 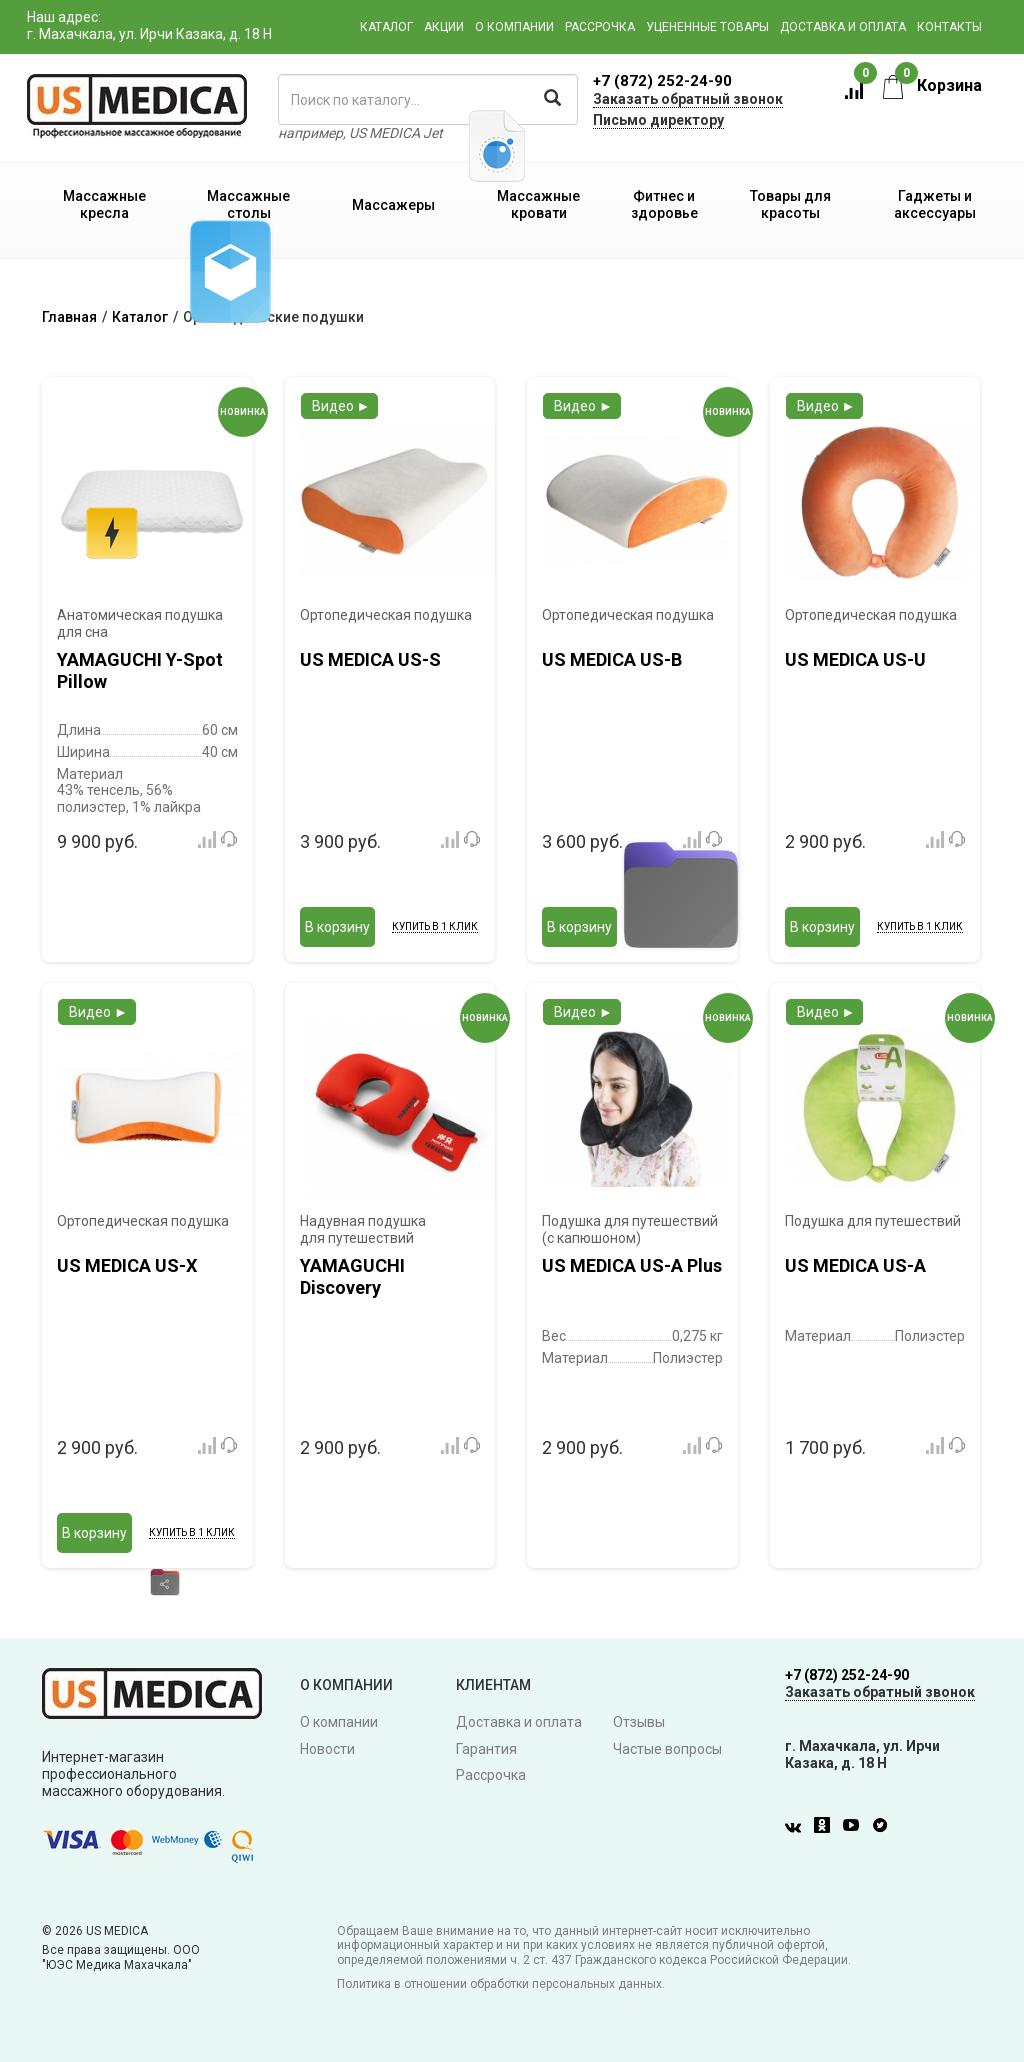 What do you see at coordinates (112, 533) in the screenshot?
I see `open power management settings` at bounding box center [112, 533].